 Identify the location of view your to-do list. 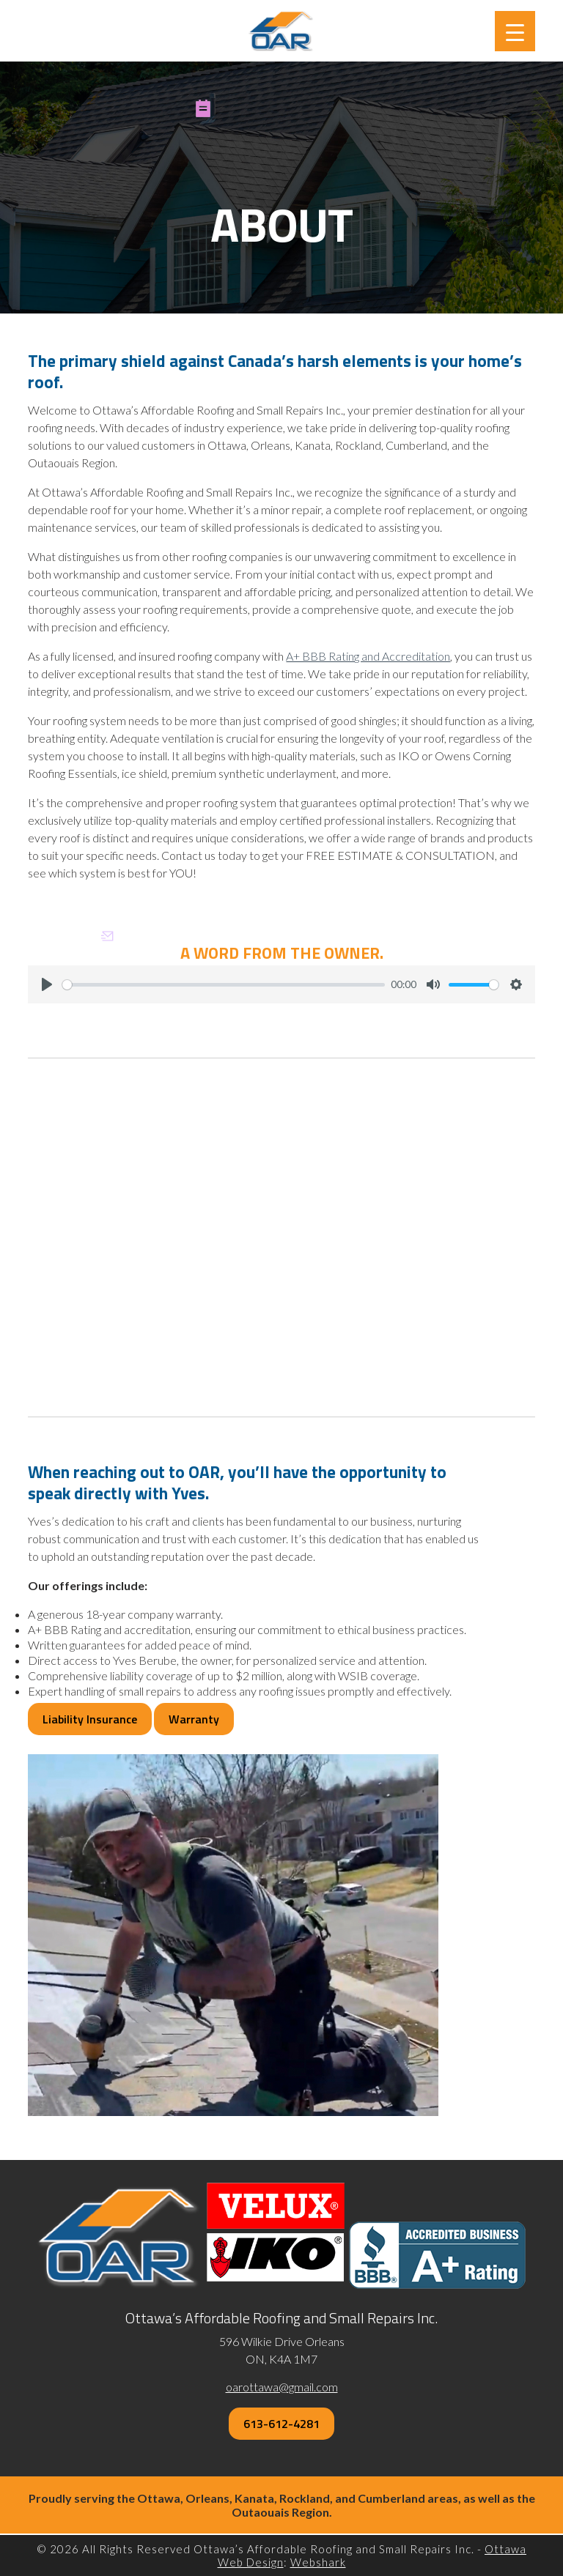
(203, 109).